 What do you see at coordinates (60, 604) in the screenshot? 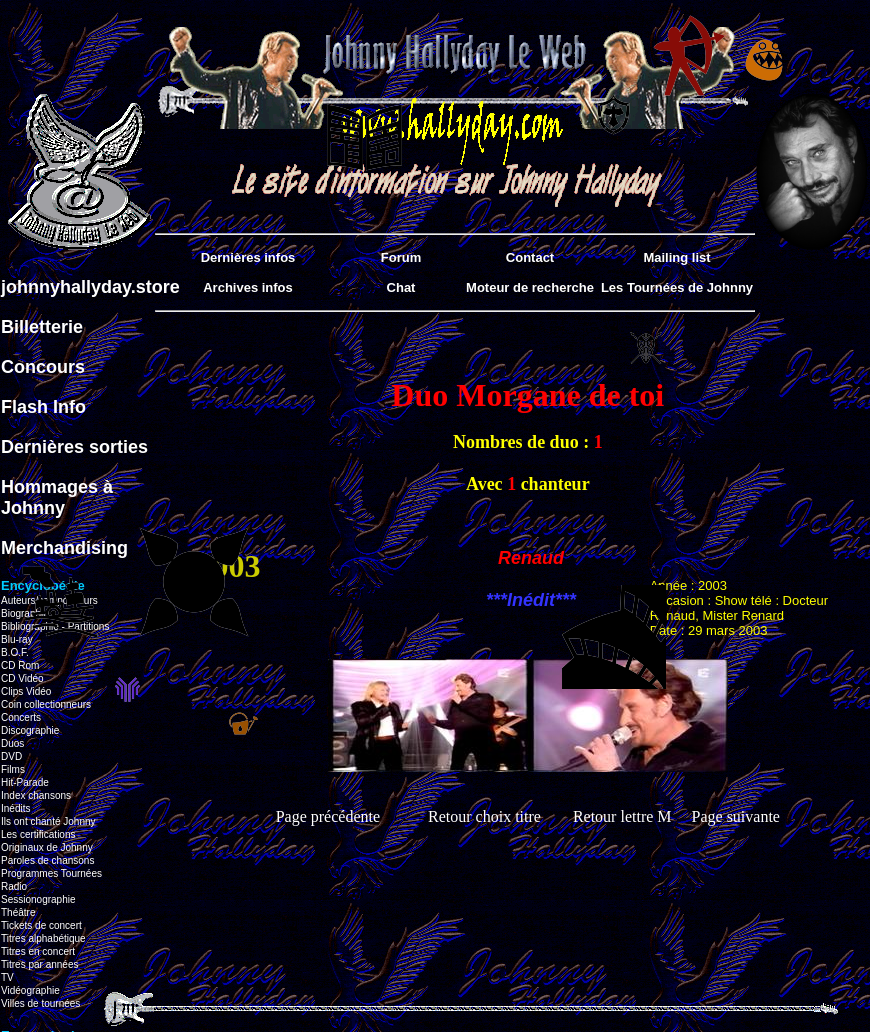
I see `view naval fleet or warship units` at bounding box center [60, 604].